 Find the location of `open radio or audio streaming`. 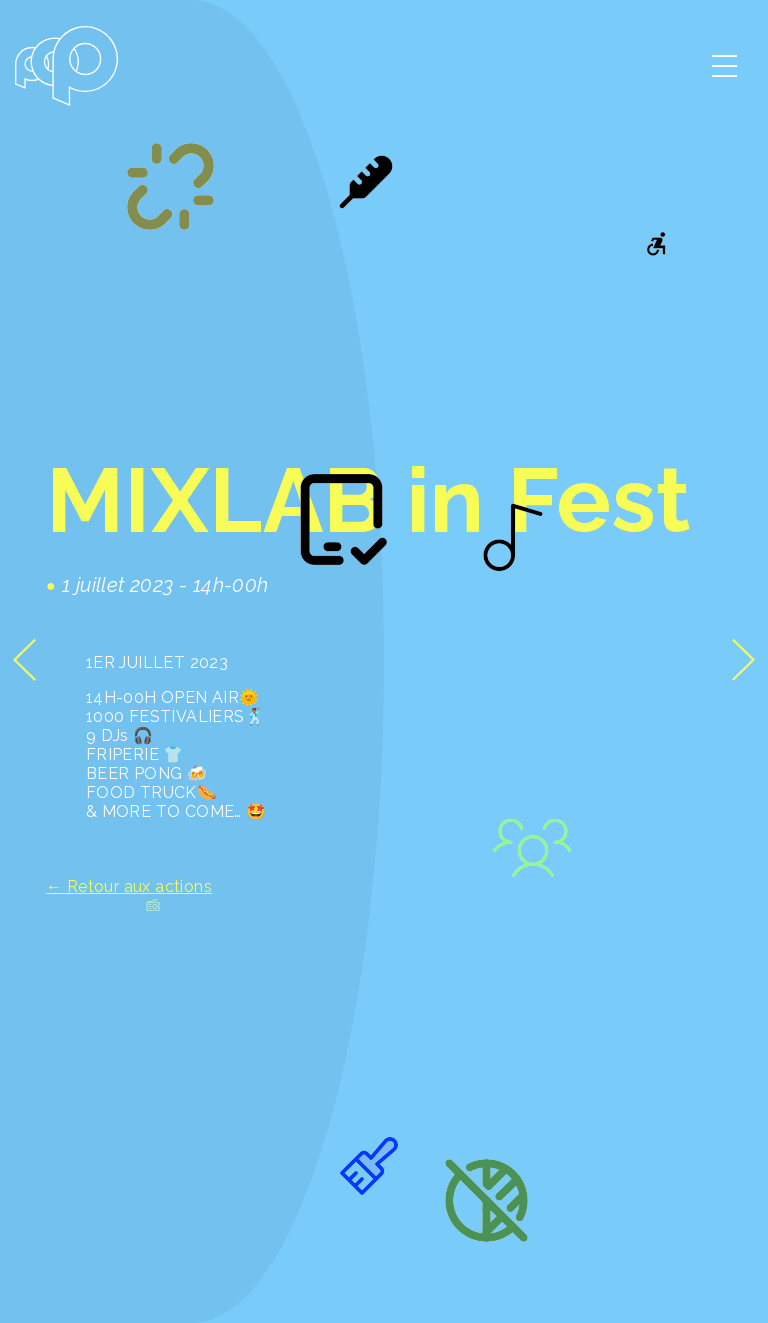

open radio or audio streaming is located at coordinates (153, 906).